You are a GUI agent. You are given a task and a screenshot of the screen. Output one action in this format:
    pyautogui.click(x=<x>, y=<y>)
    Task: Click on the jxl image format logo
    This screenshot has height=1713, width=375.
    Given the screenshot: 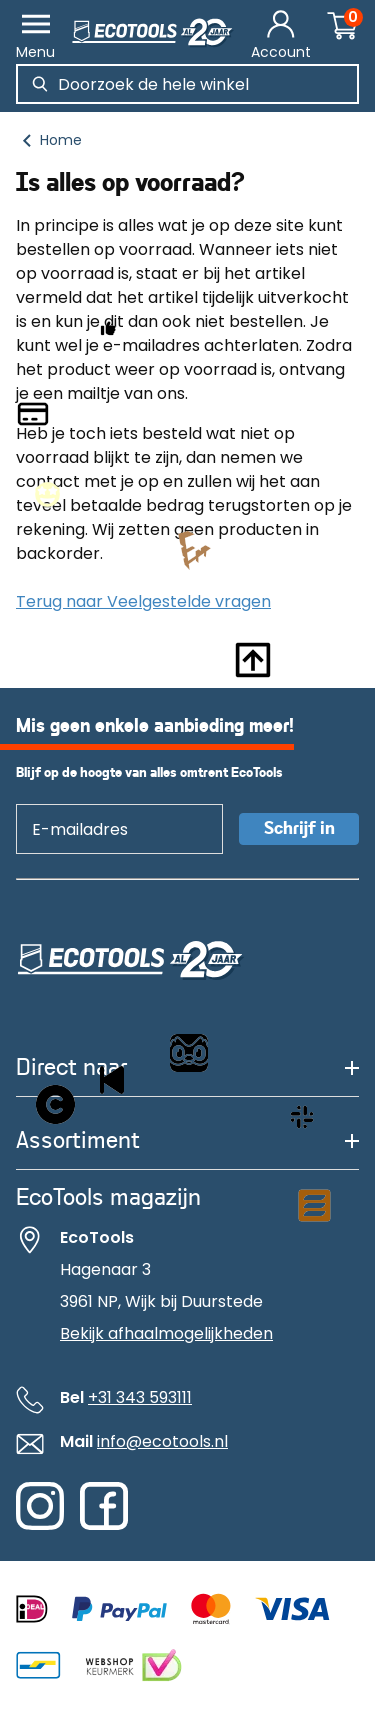 What is the action you would take?
    pyautogui.click(x=314, y=1205)
    